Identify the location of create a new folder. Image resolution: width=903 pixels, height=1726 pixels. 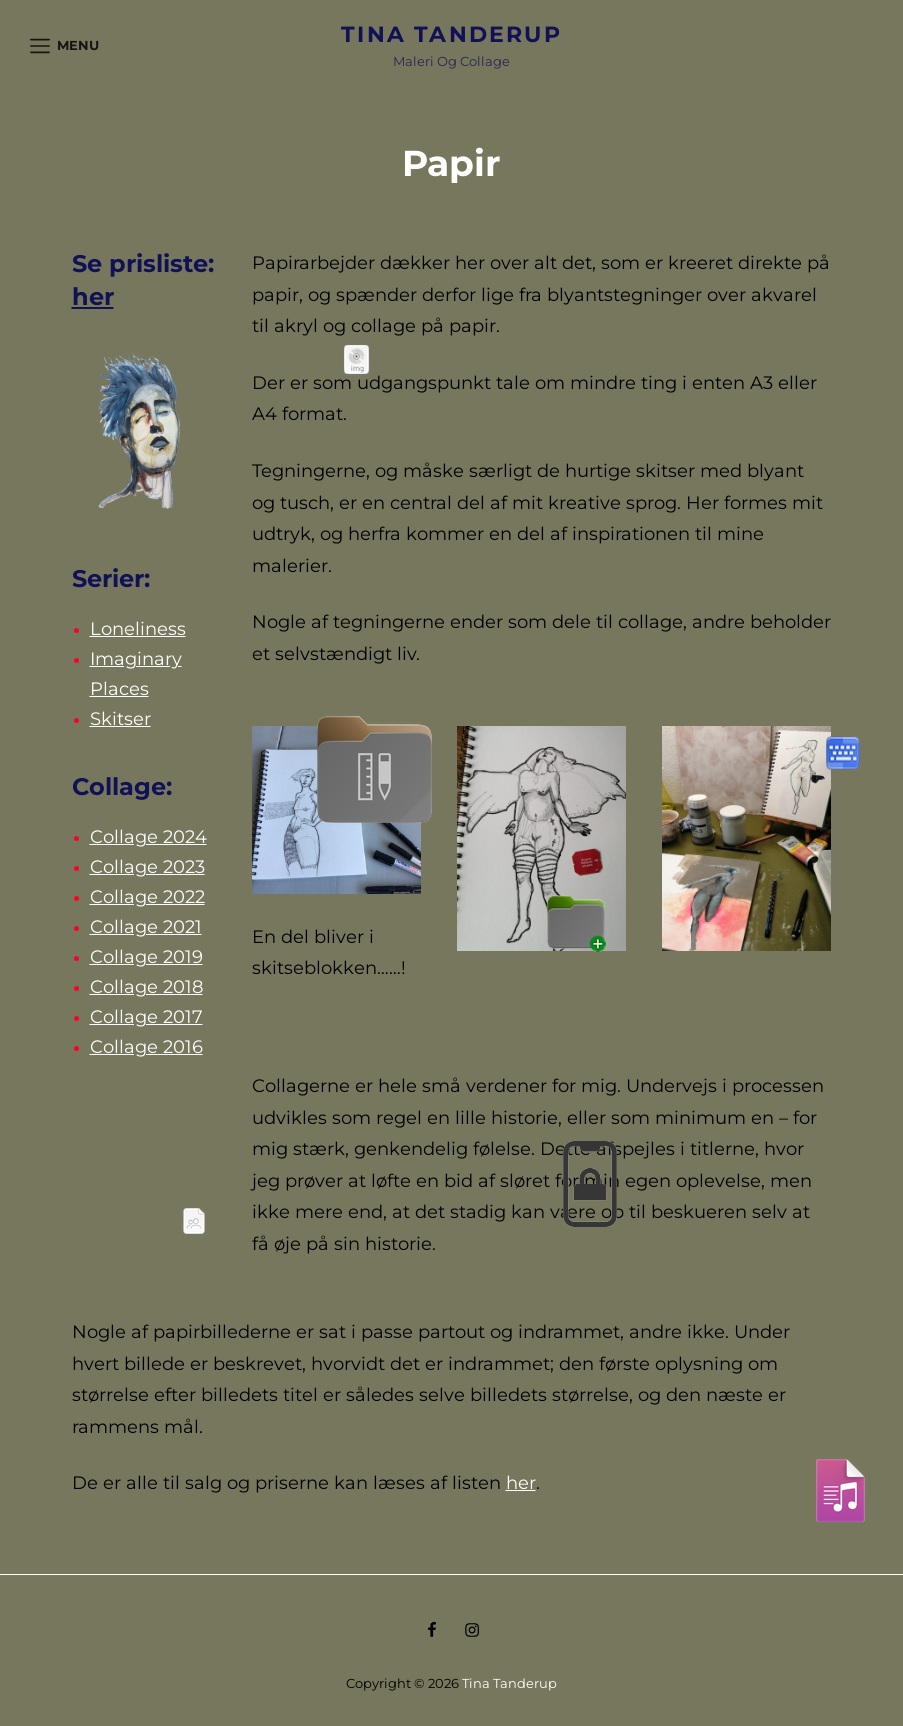
(576, 922).